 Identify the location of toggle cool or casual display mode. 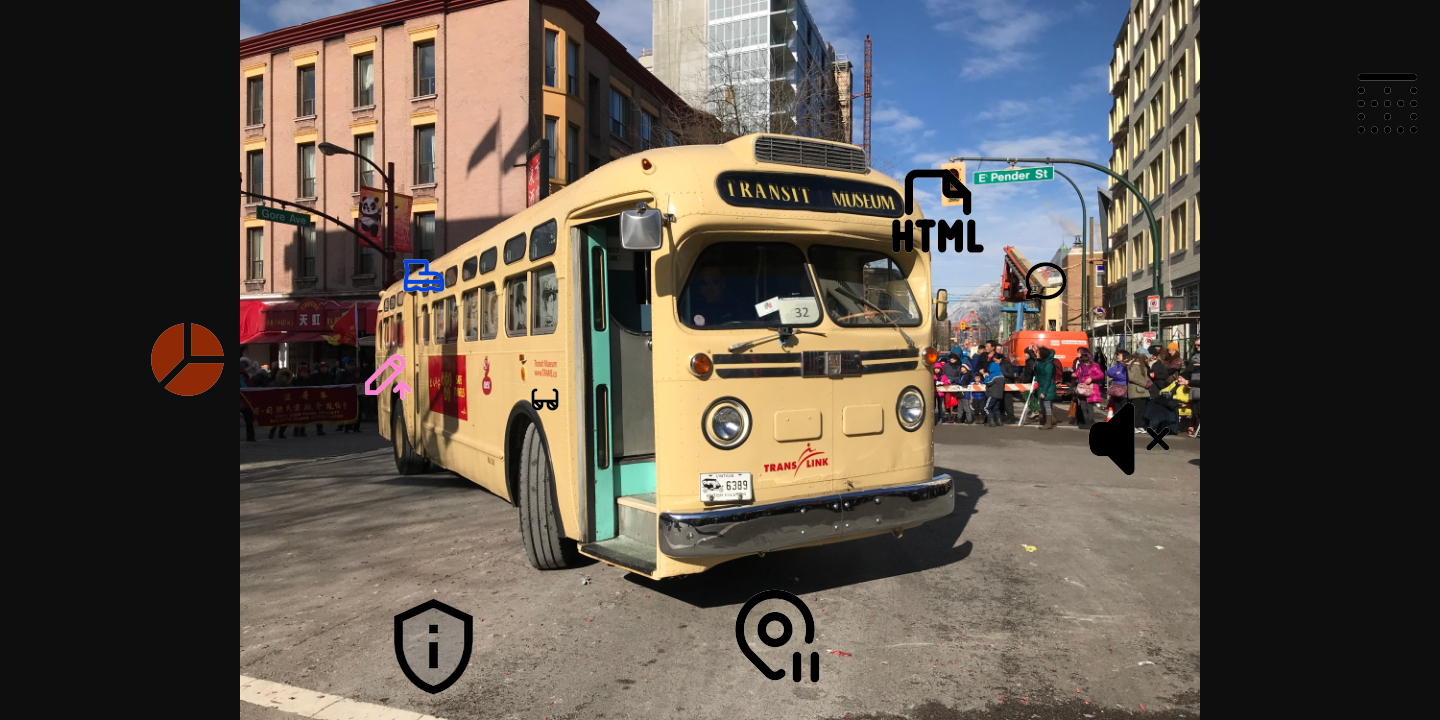
(545, 400).